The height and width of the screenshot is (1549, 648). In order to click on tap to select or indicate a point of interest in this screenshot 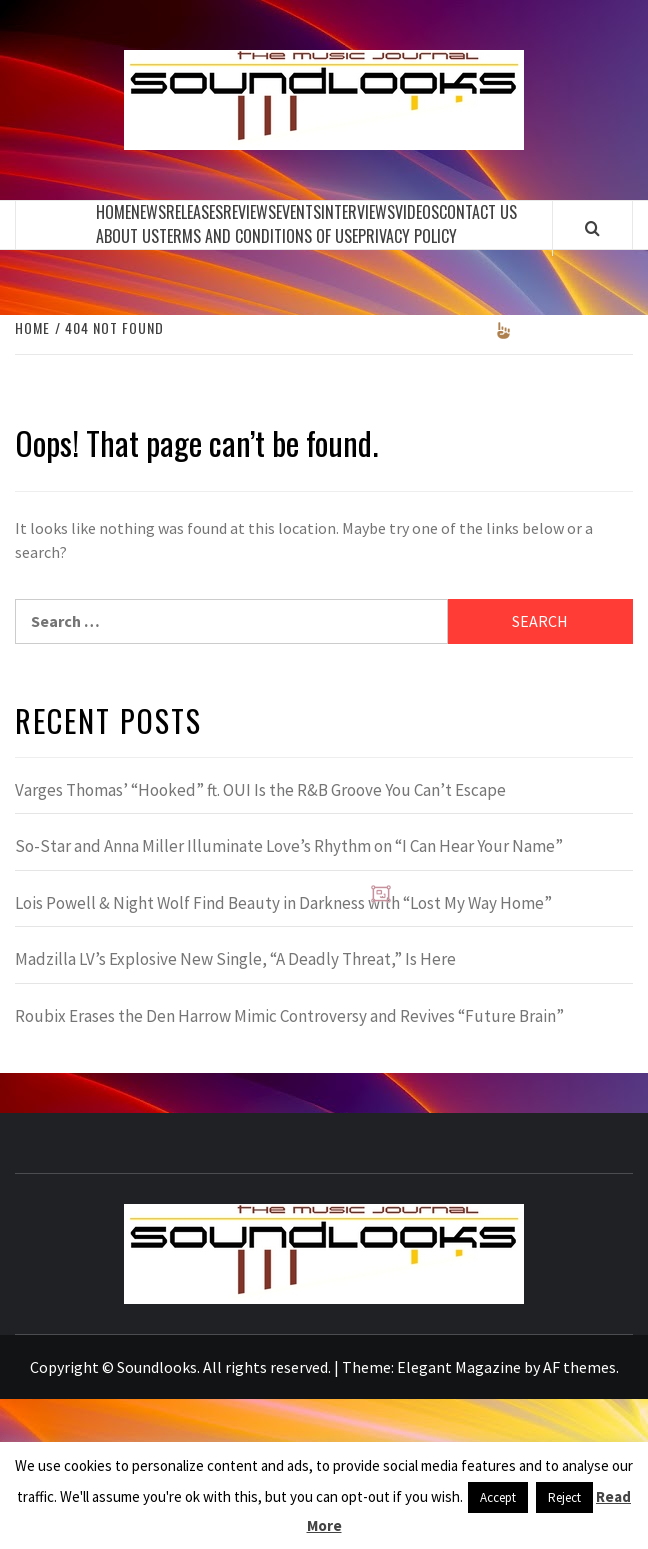, I will do `click(503, 330)`.